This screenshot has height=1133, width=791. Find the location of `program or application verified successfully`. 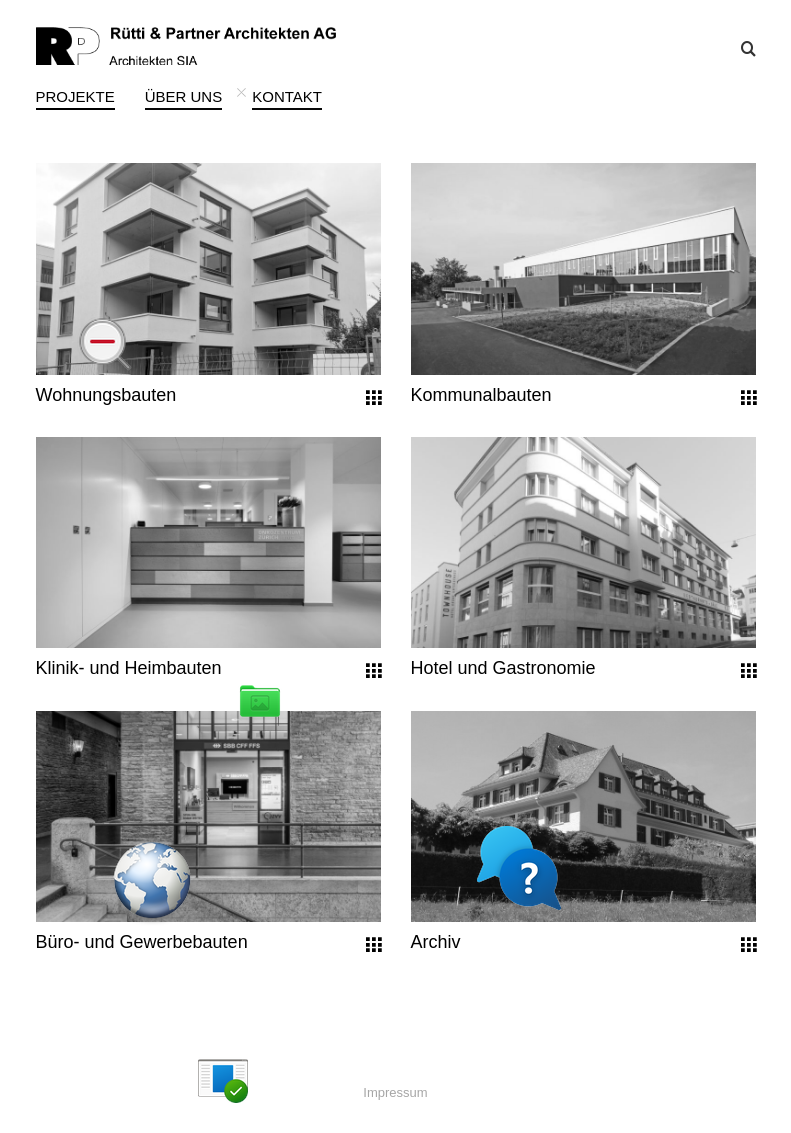

program or application verified successfully is located at coordinates (223, 1078).